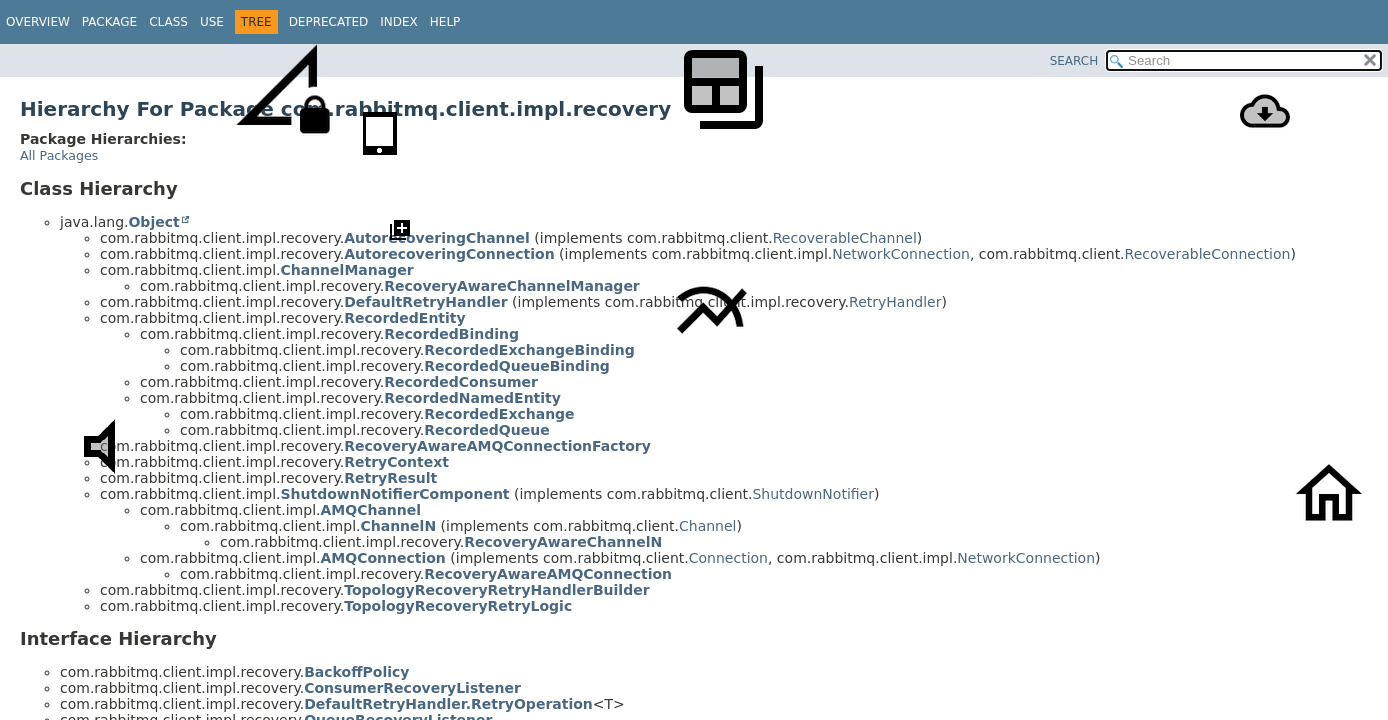  I want to click on network connection is secured or encrypted, so click(283, 91).